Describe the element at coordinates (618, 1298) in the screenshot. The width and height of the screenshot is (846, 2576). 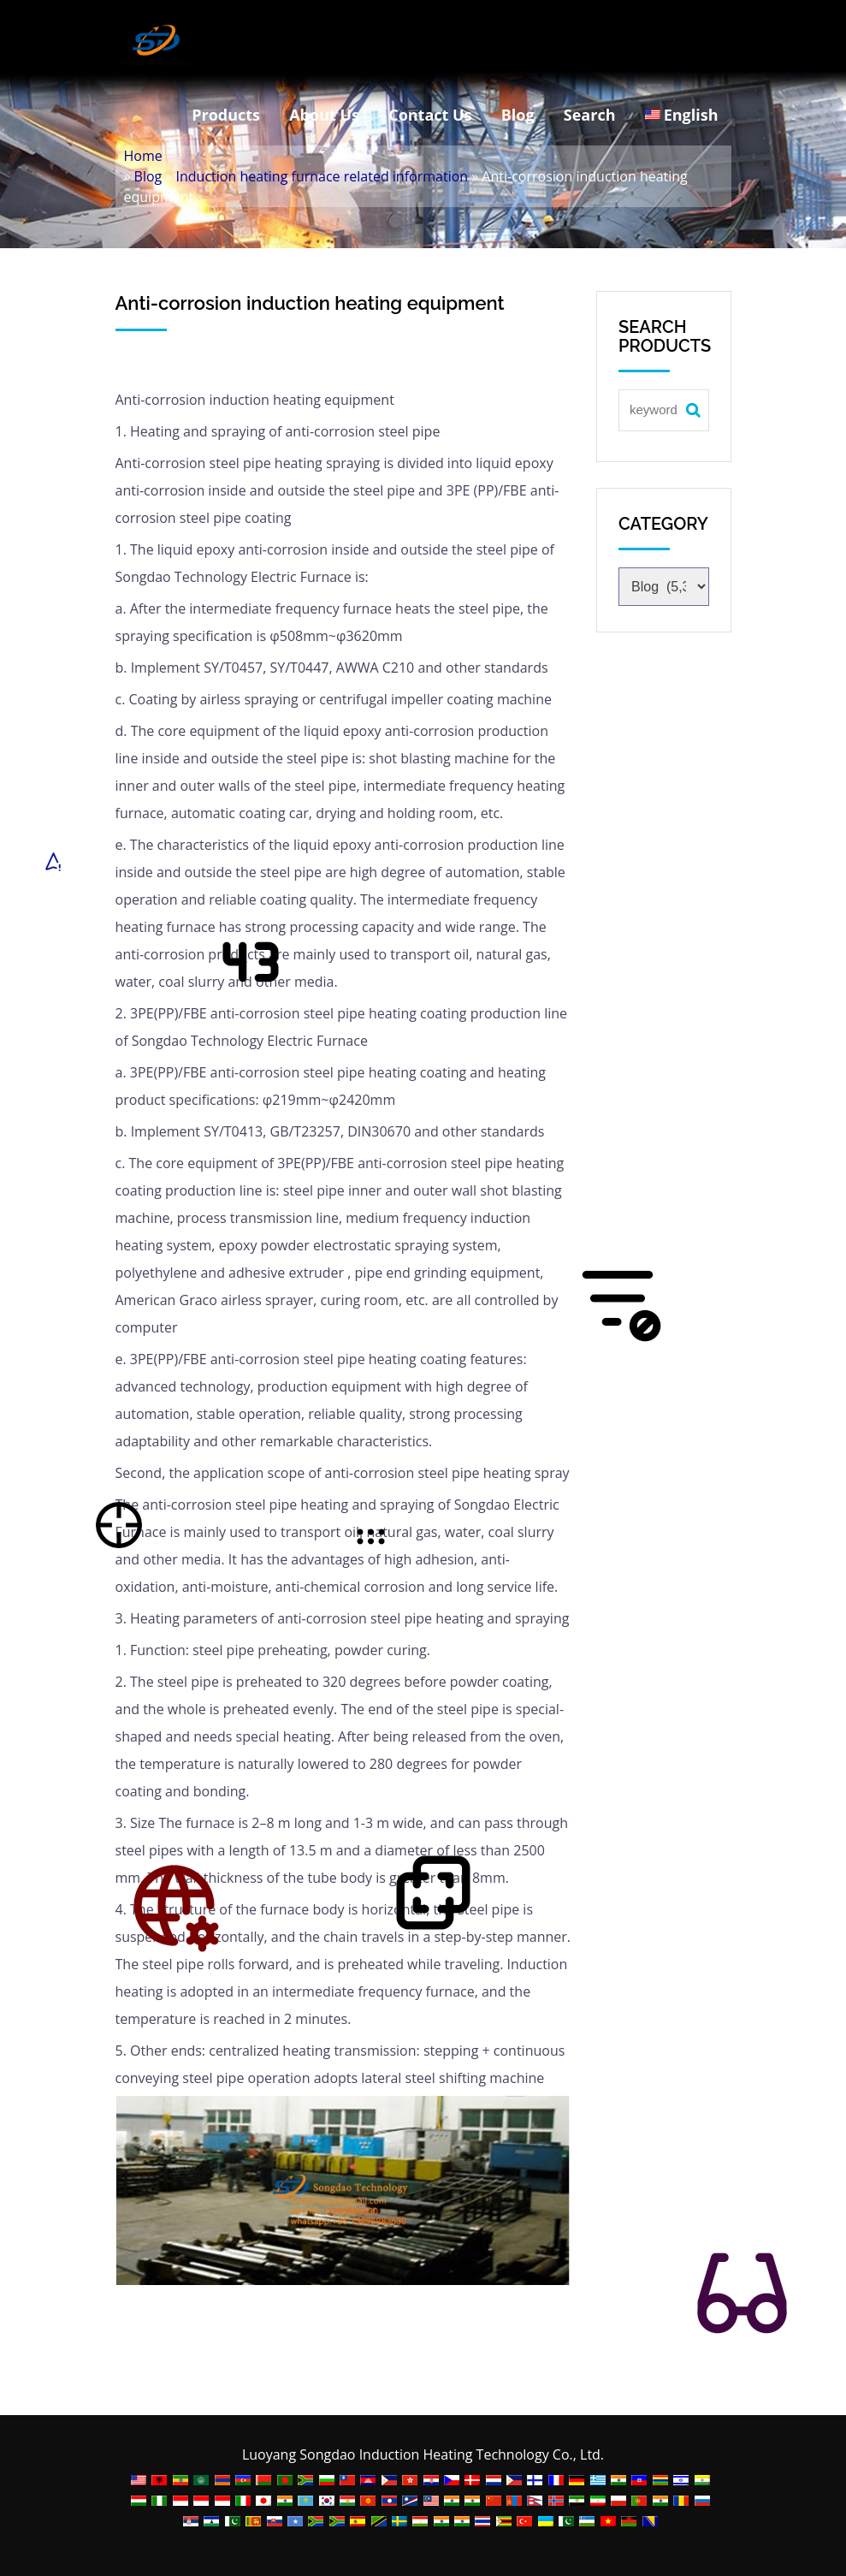
I see `clear or cancel active filters` at that location.